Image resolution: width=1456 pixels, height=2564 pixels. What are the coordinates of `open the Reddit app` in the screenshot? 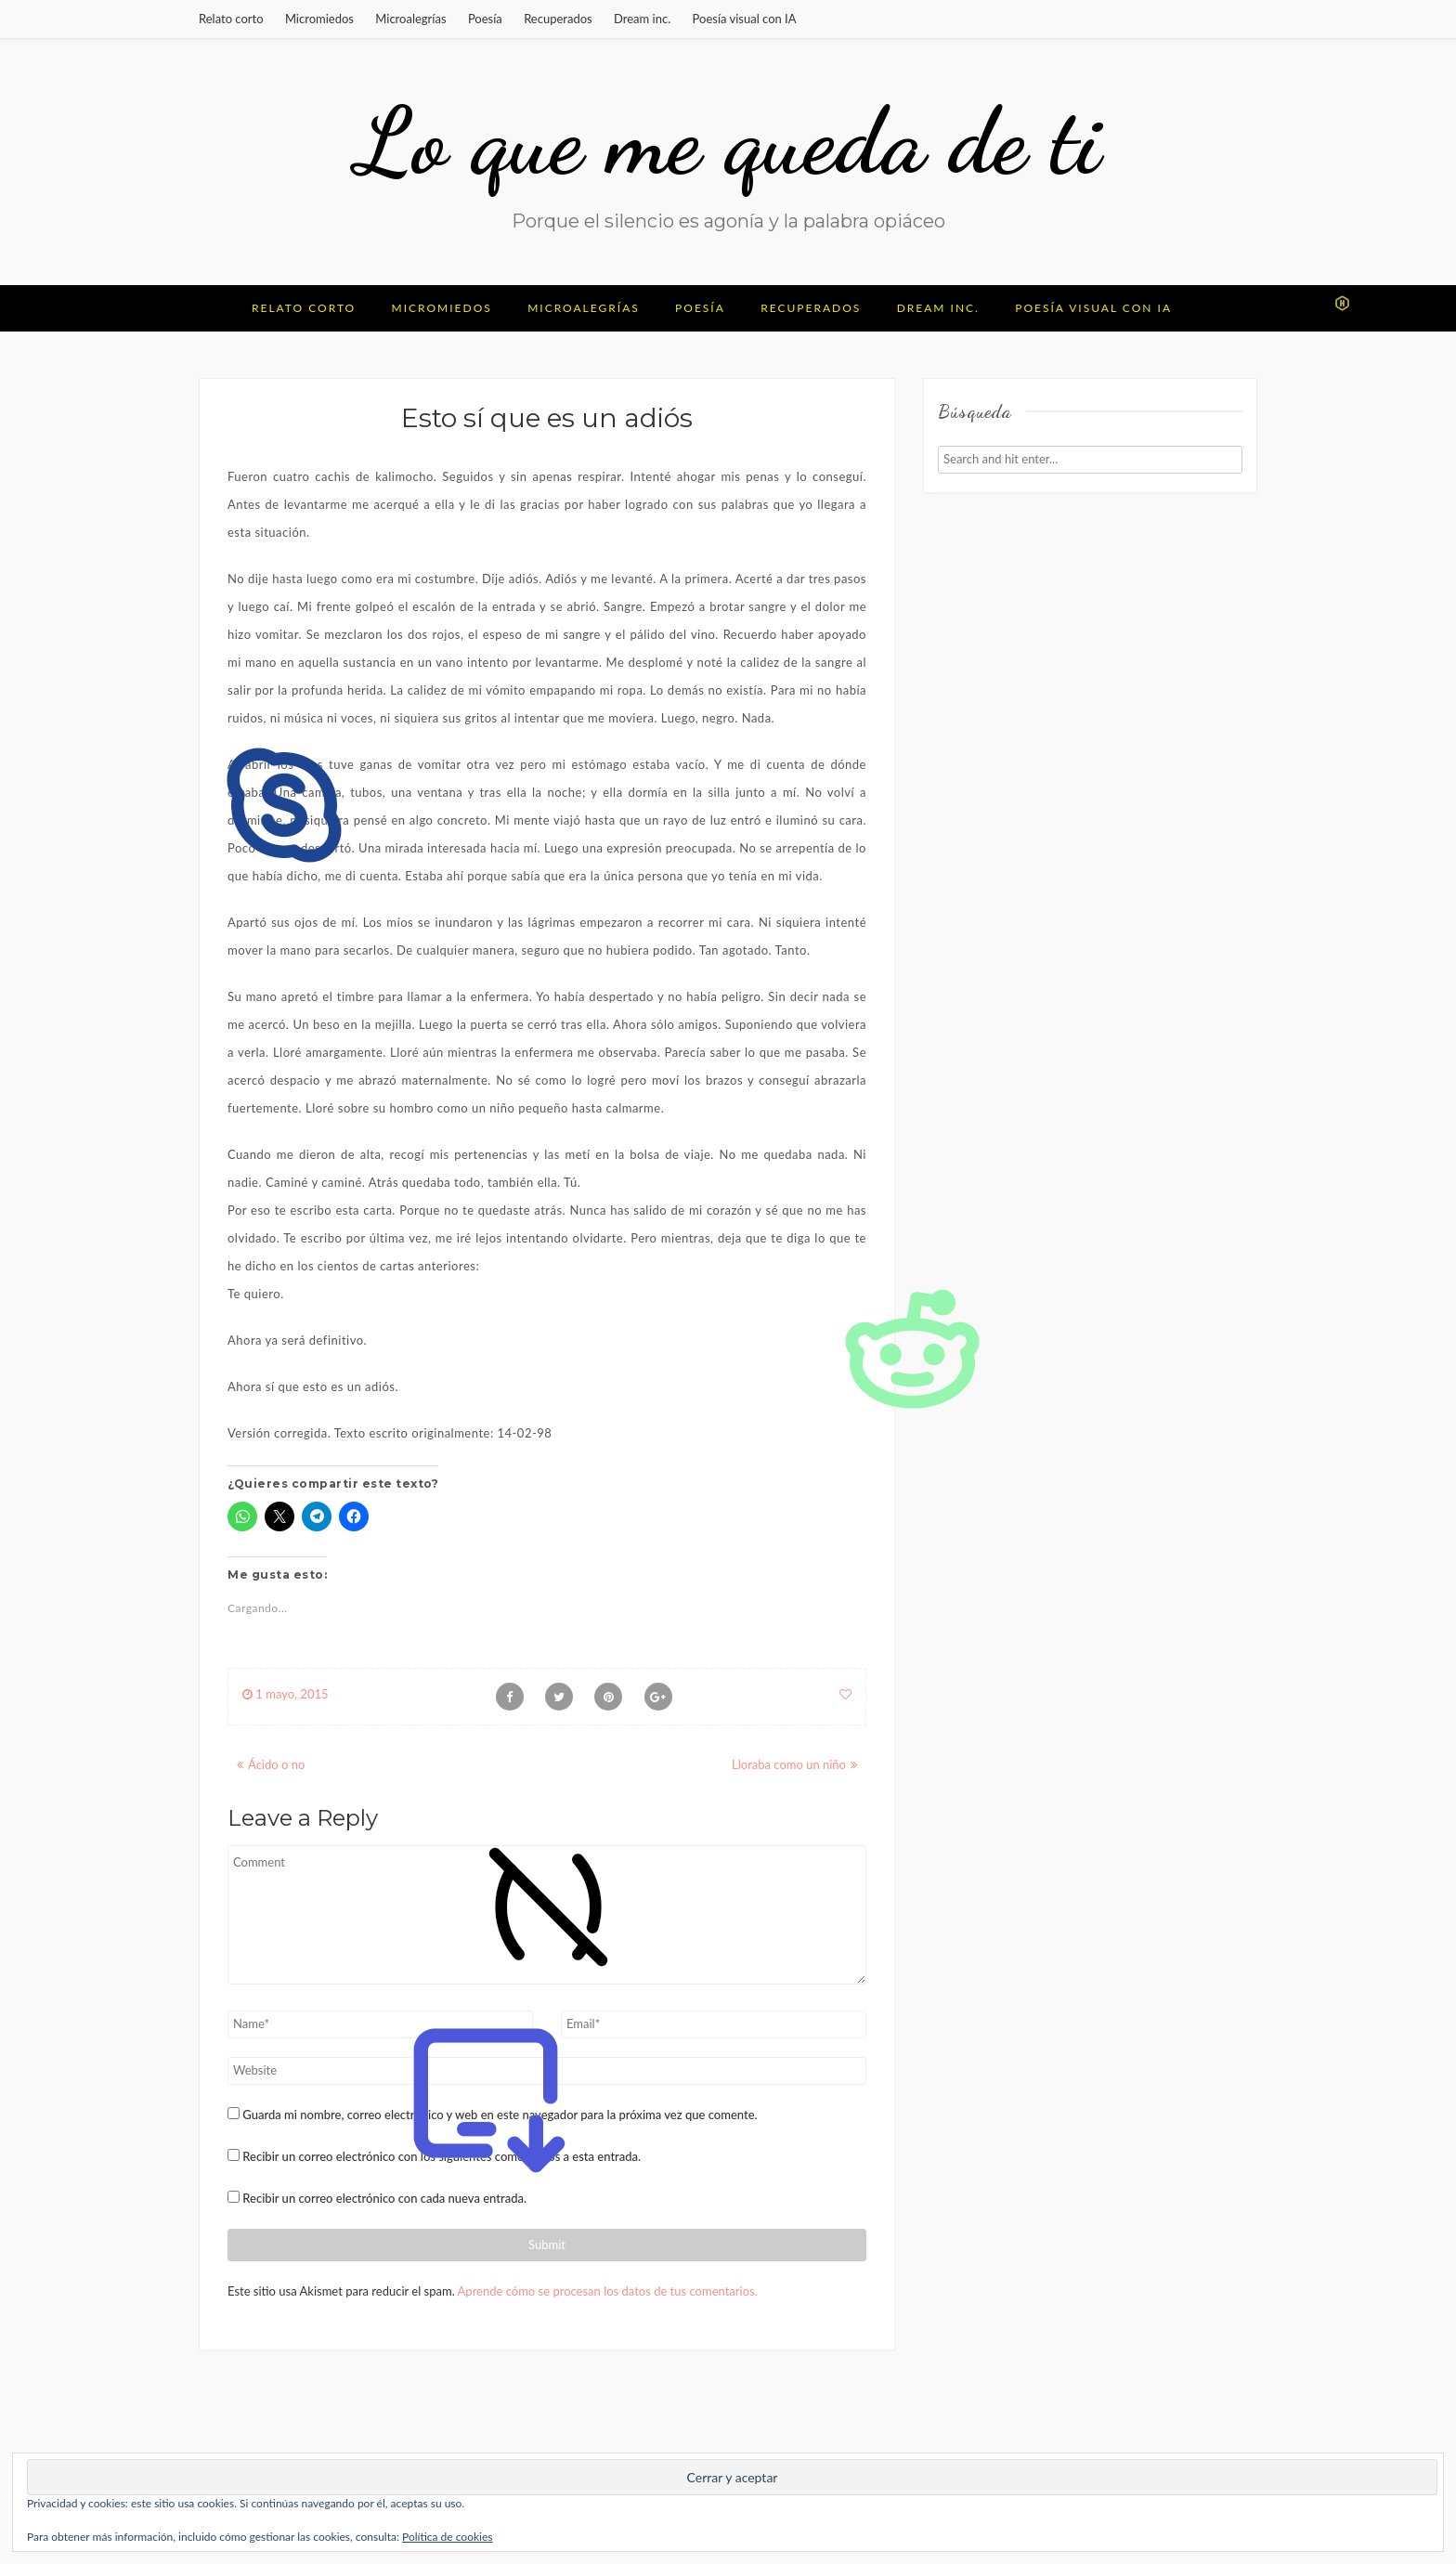 It's located at (912, 1354).